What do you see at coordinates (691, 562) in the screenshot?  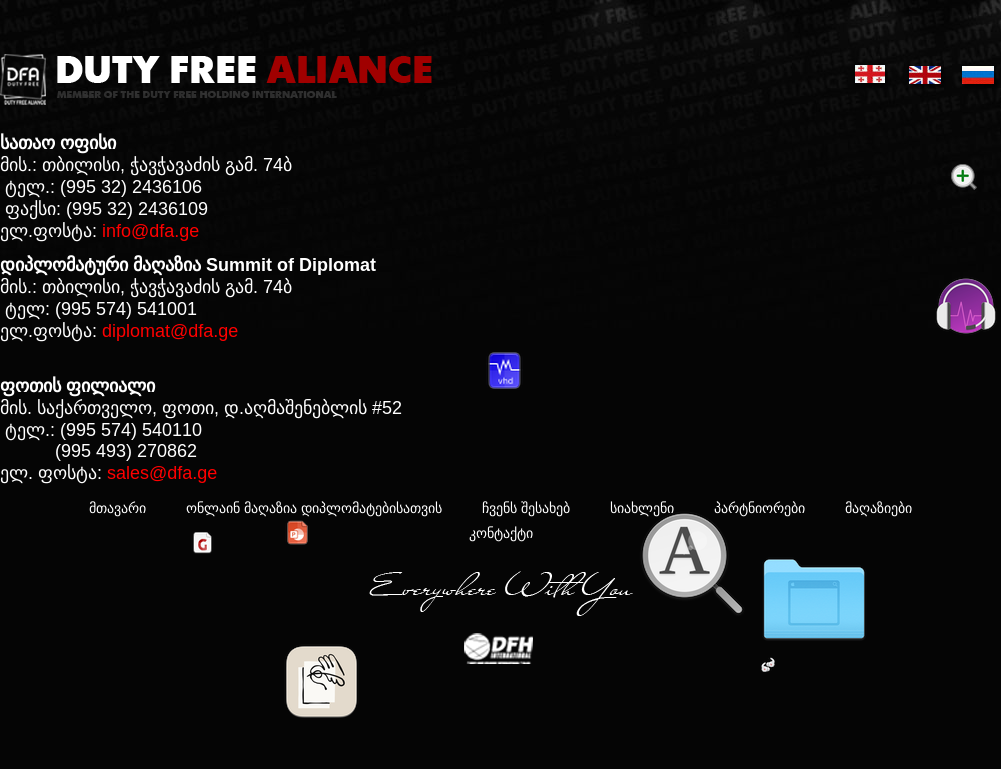 I see `search for text or content` at bounding box center [691, 562].